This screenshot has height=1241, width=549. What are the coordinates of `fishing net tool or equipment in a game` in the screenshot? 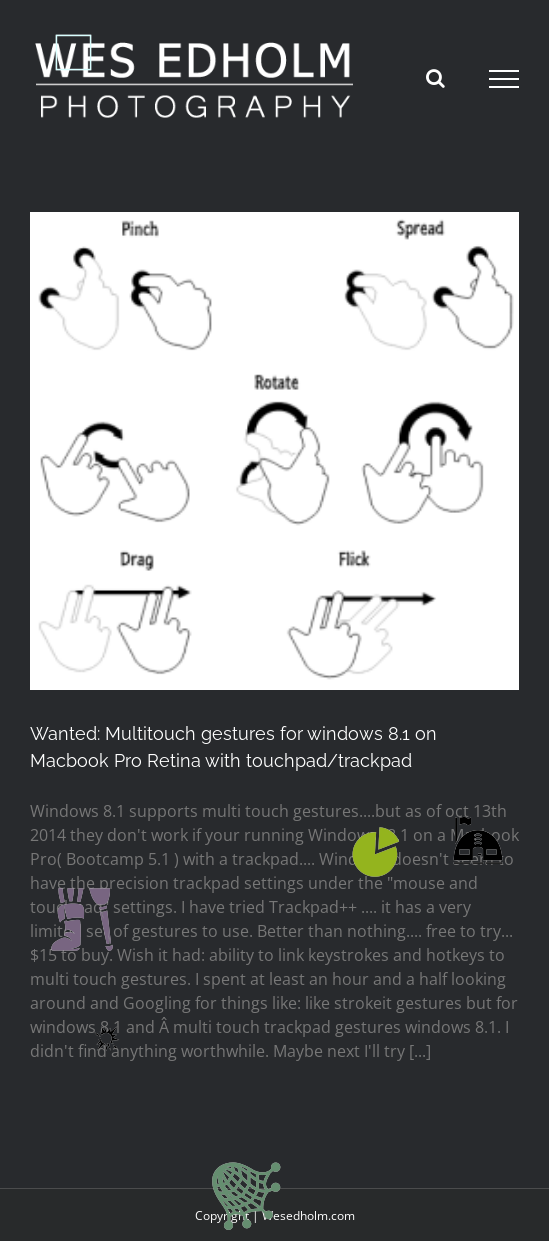 It's located at (246, 1196).